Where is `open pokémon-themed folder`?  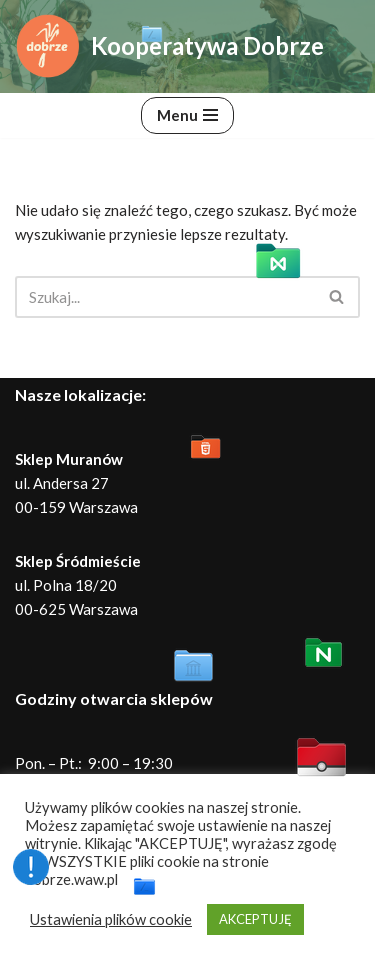
open pokémon-themed folder is located at coordinates (321, 758).